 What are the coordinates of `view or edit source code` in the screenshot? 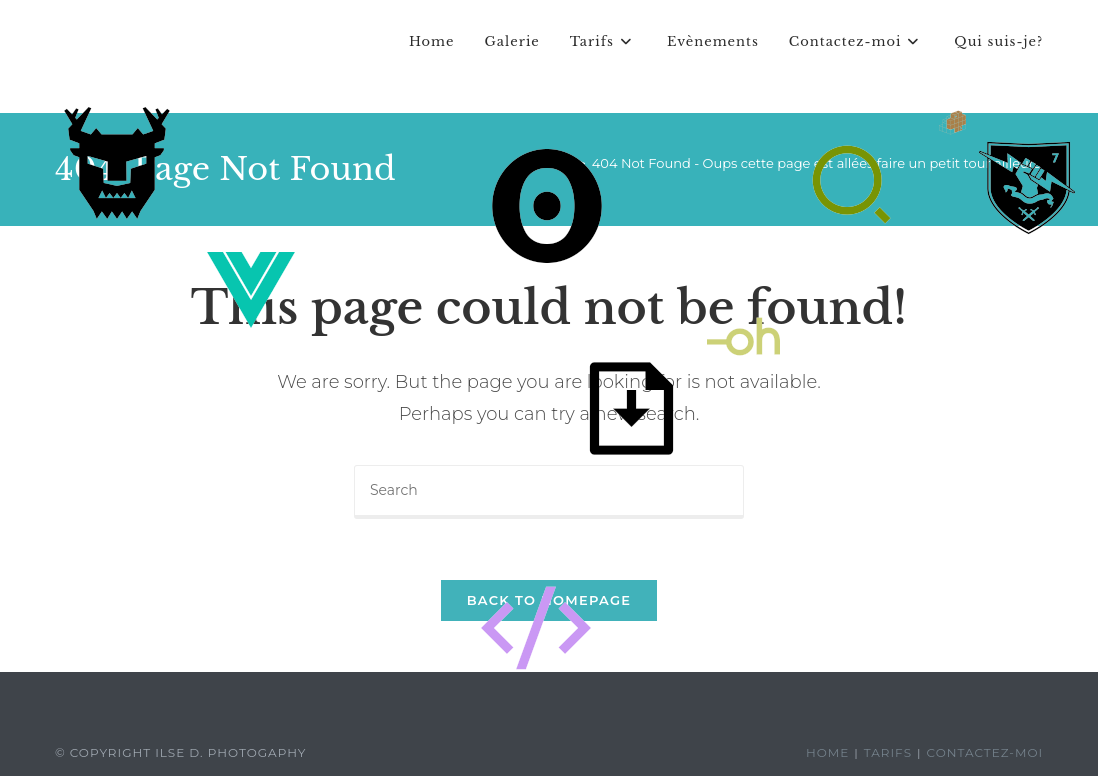 It's located at (536, 628).